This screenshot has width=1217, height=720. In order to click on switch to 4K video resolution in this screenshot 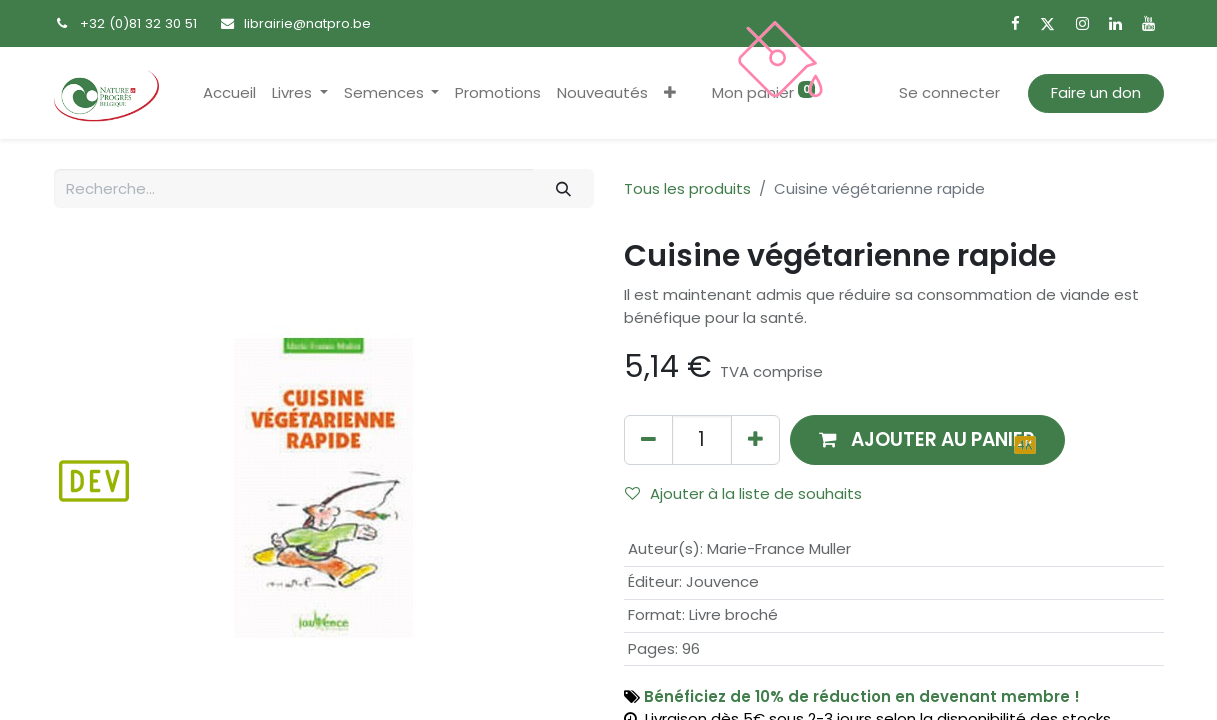, I will do `click(1025, 445)`.